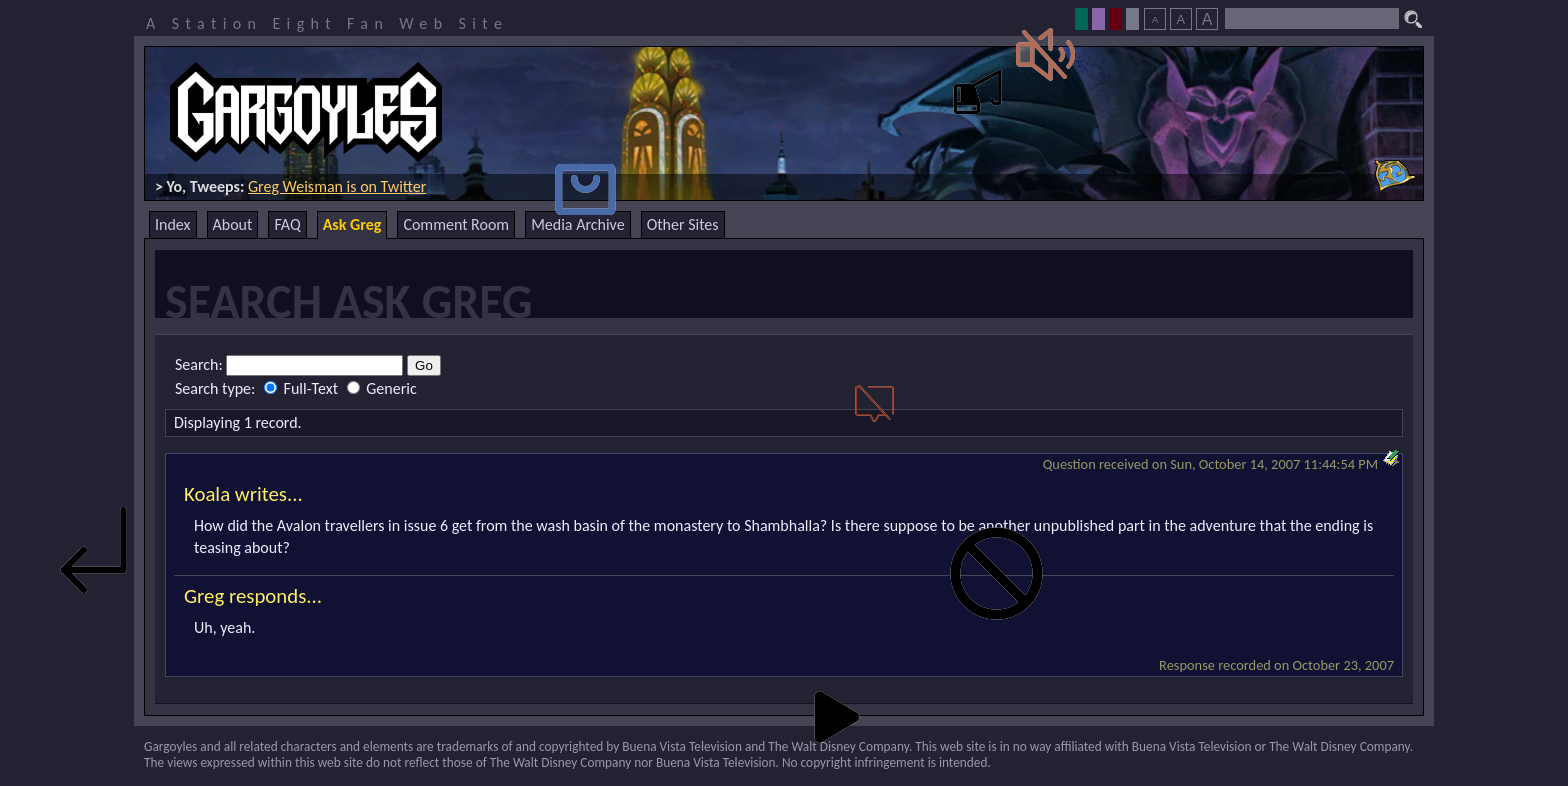 The image size is (1568, 786). I want to click on play media or video content, so click(837, 717).